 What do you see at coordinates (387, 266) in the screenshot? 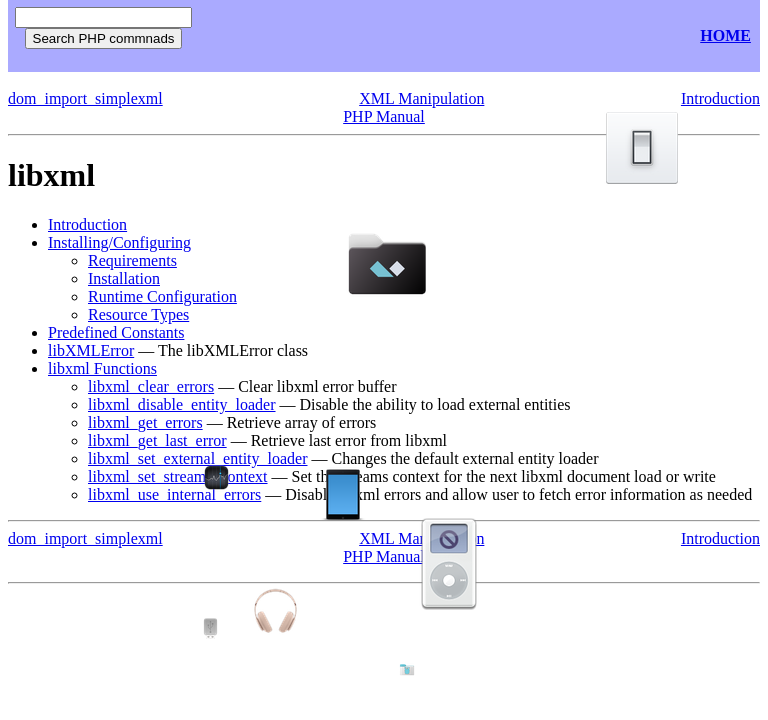
I see `open alpinejs project folder` at bounding box center [387, 266].